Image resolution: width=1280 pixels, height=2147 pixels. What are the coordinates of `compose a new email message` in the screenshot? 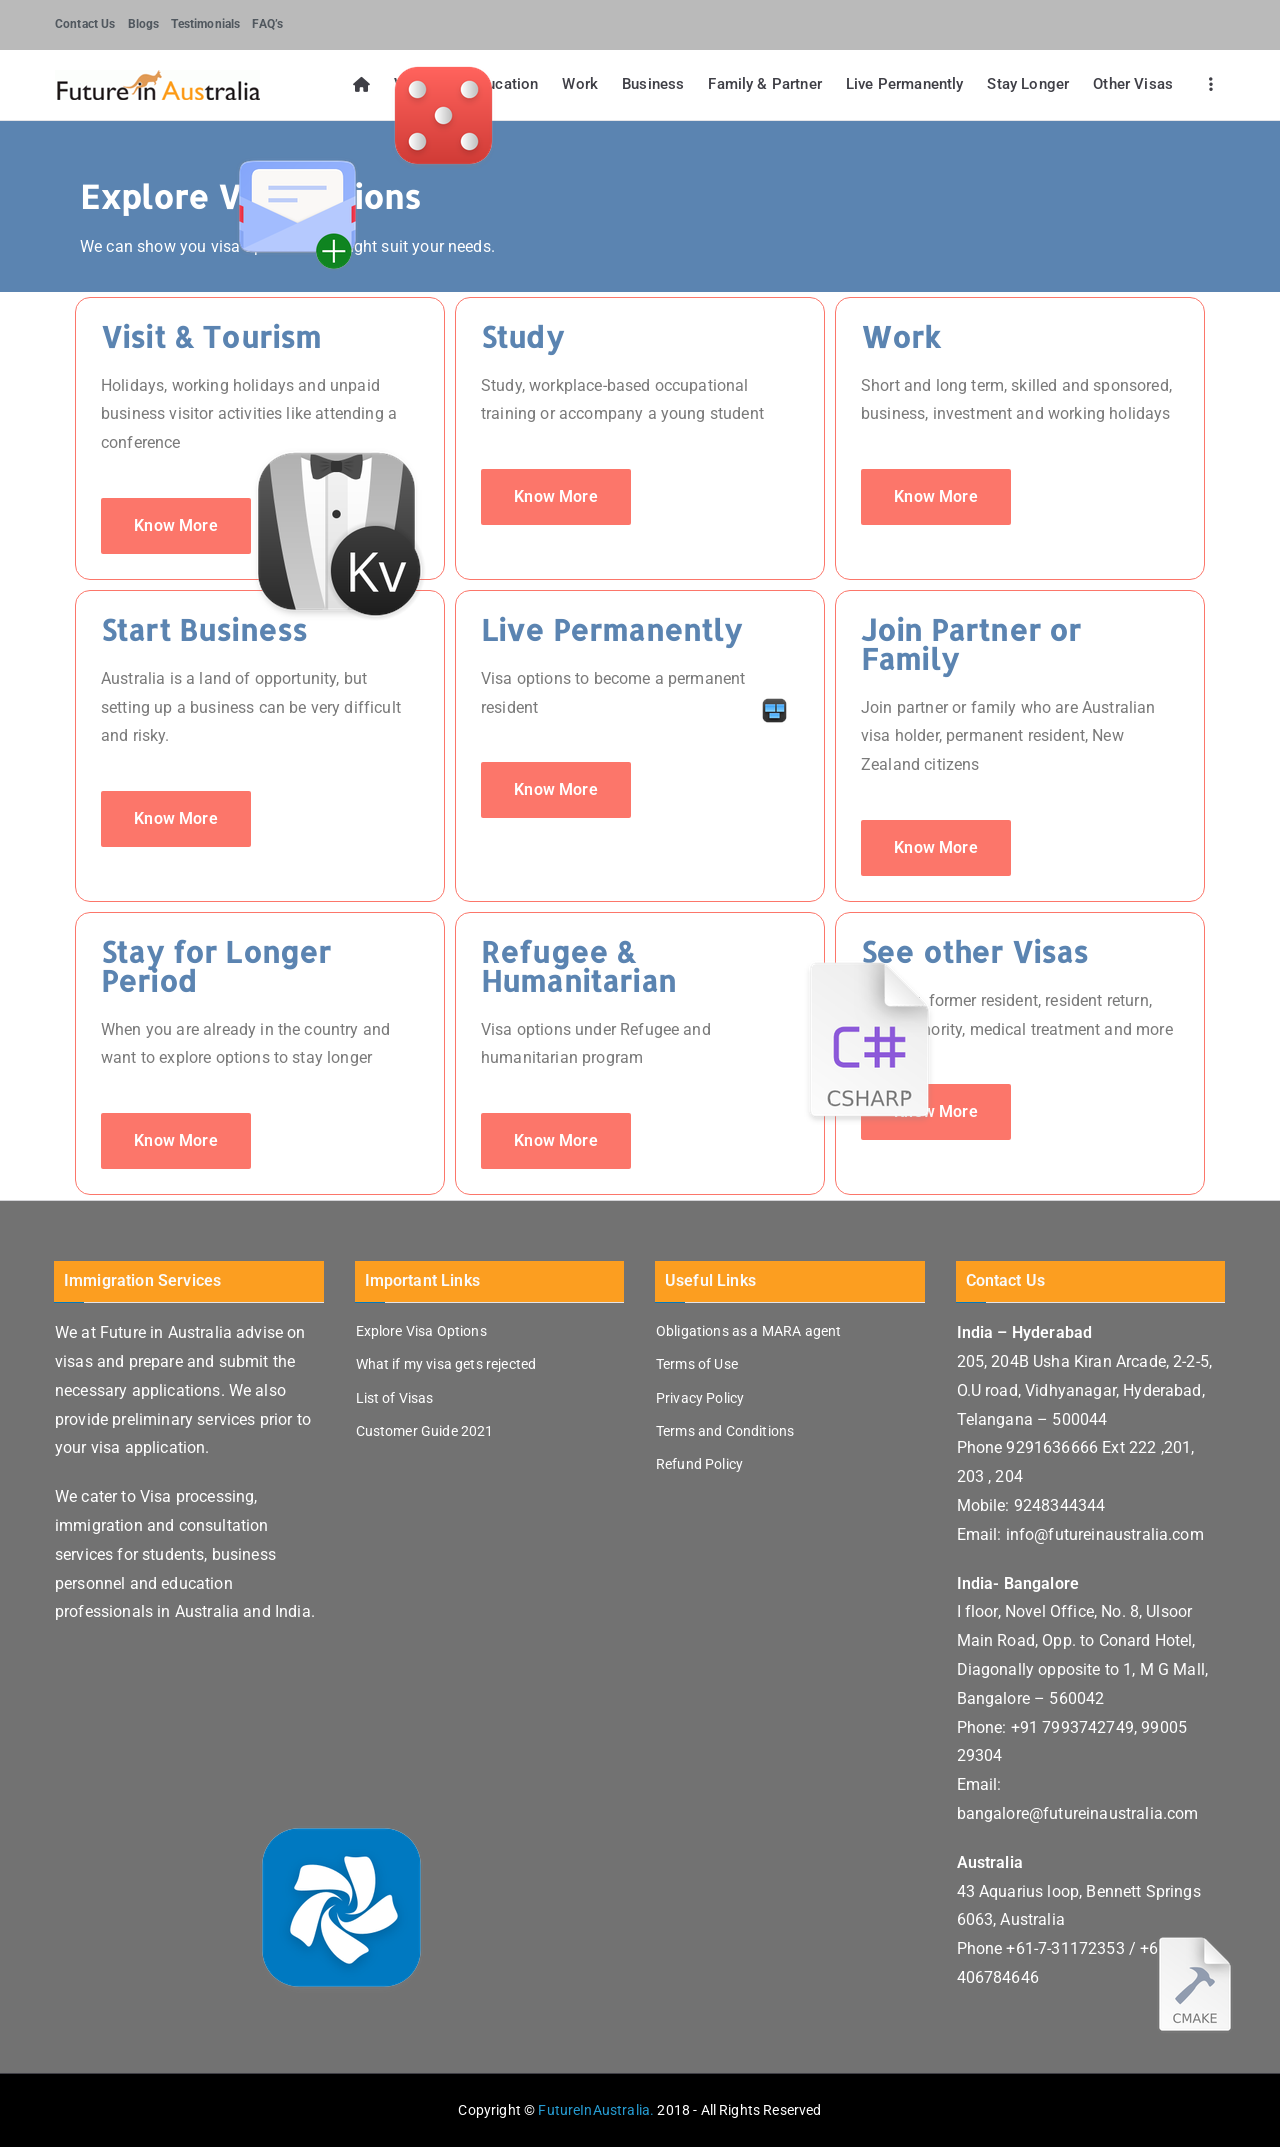 It's located at (297, 206).